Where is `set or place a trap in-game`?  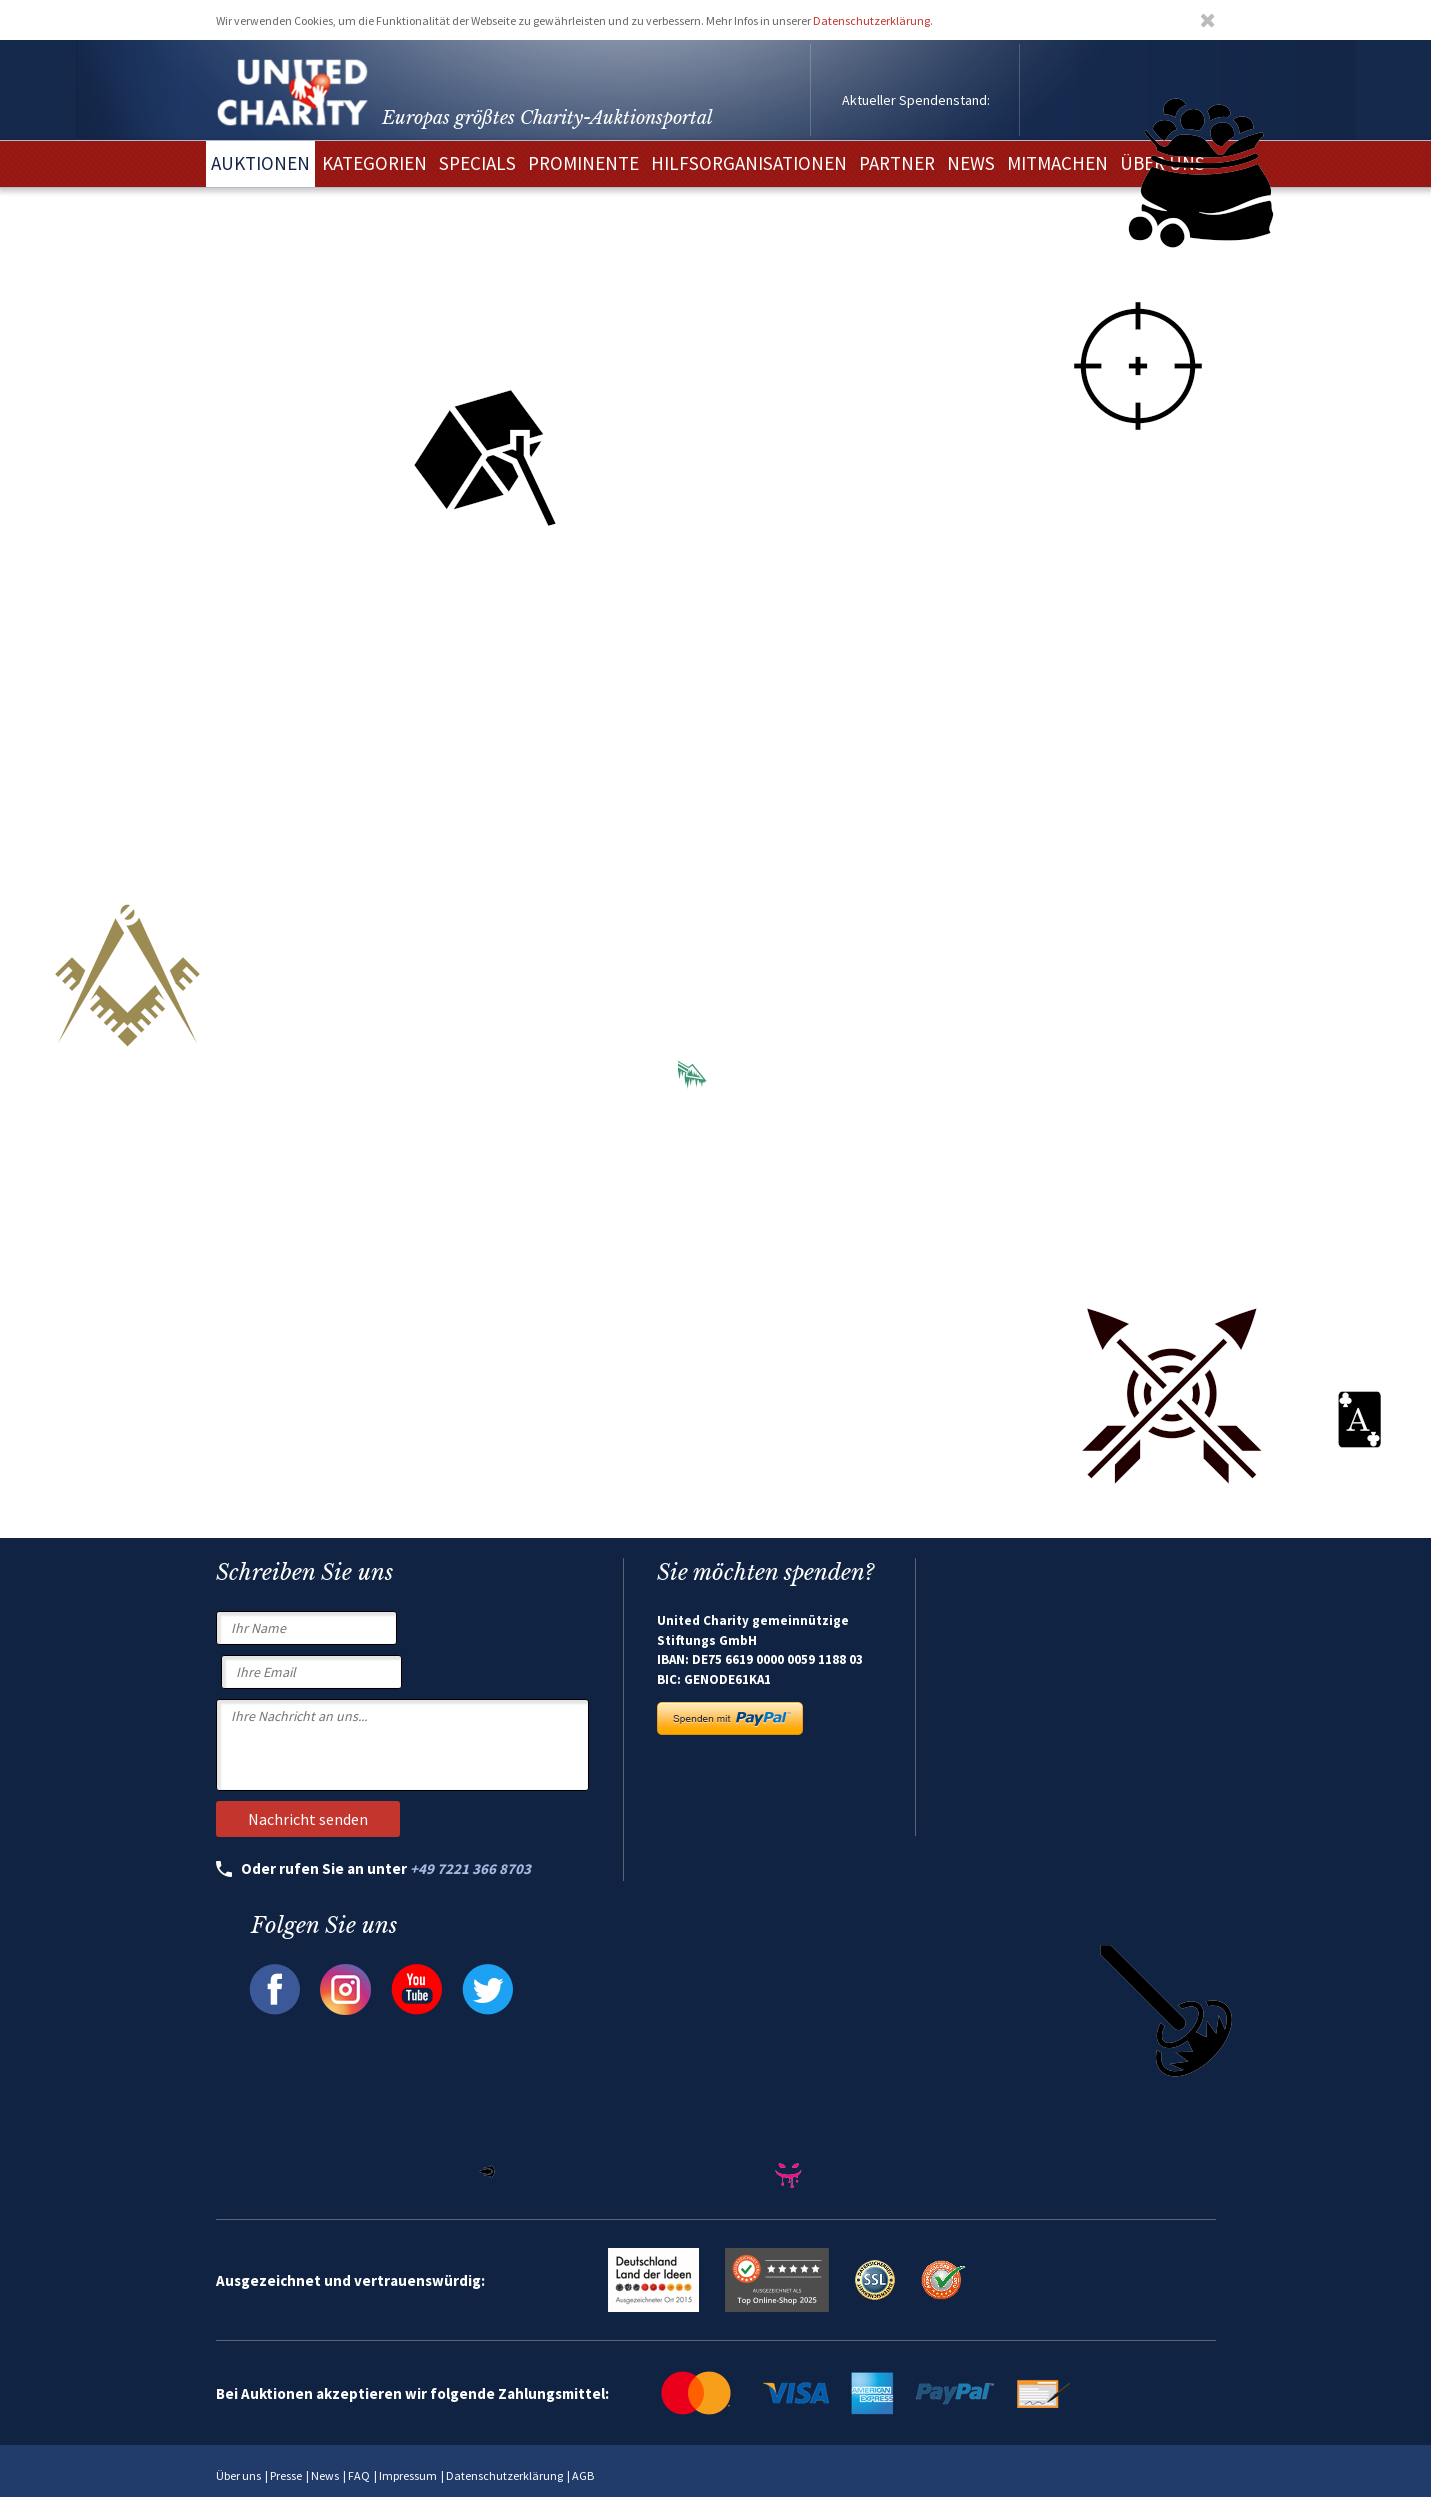 set or place a trap in-game is located at coordinates (485, 458).